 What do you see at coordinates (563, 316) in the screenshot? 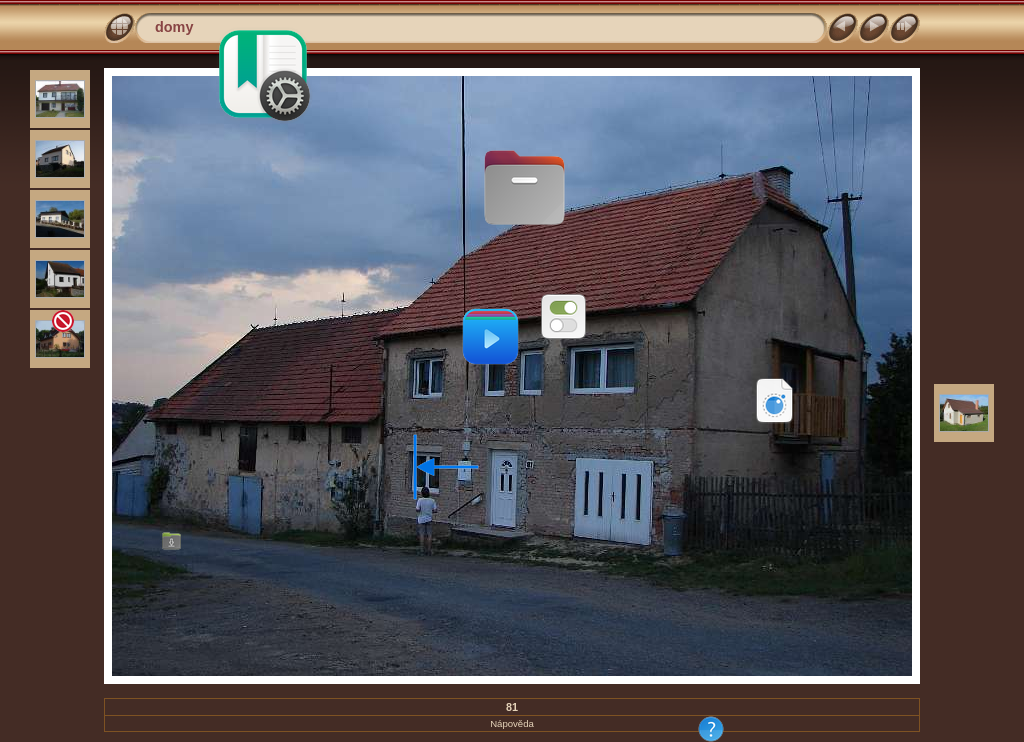
I see `open gnome tweaks settings` at bounding box center [563, 316].